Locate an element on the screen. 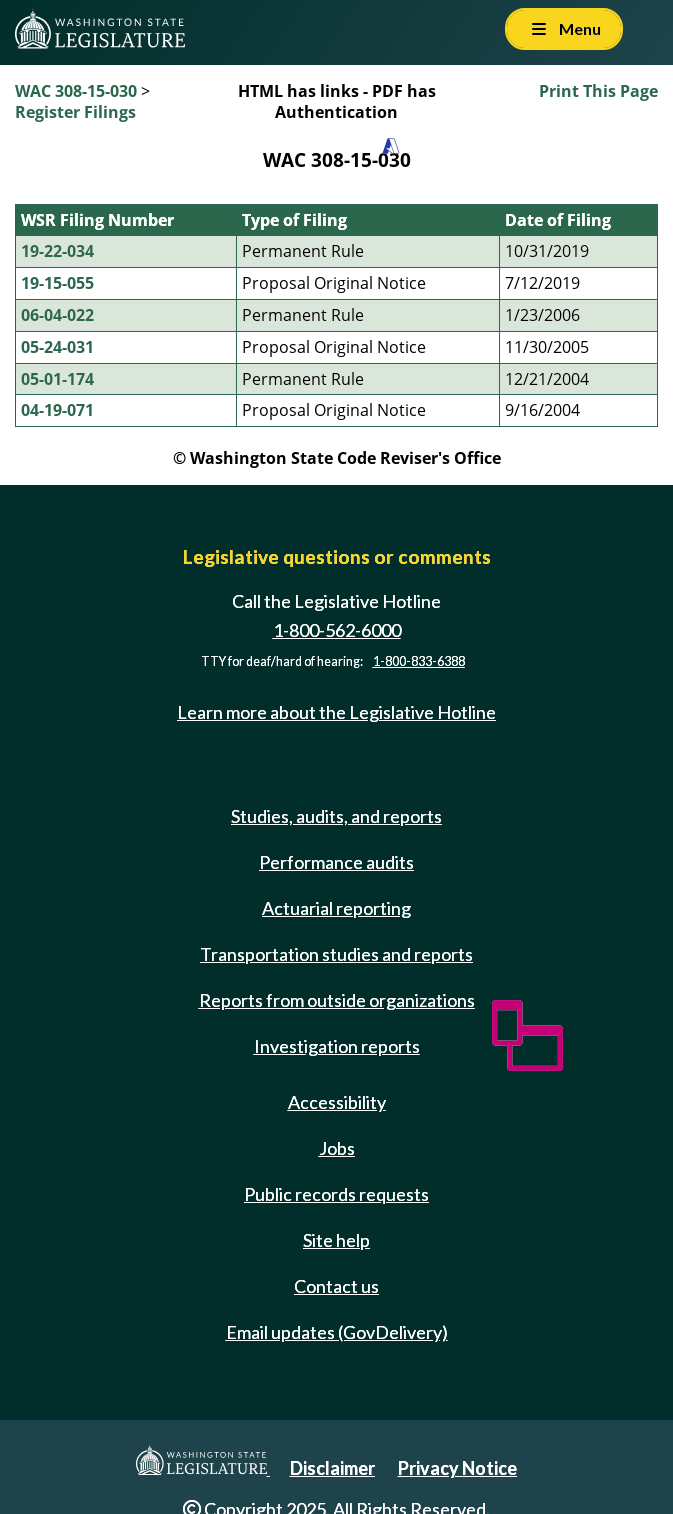 The image size is (673, 1514). connect to Microsoft Azure cloud services is located at coordinates (391, 146).